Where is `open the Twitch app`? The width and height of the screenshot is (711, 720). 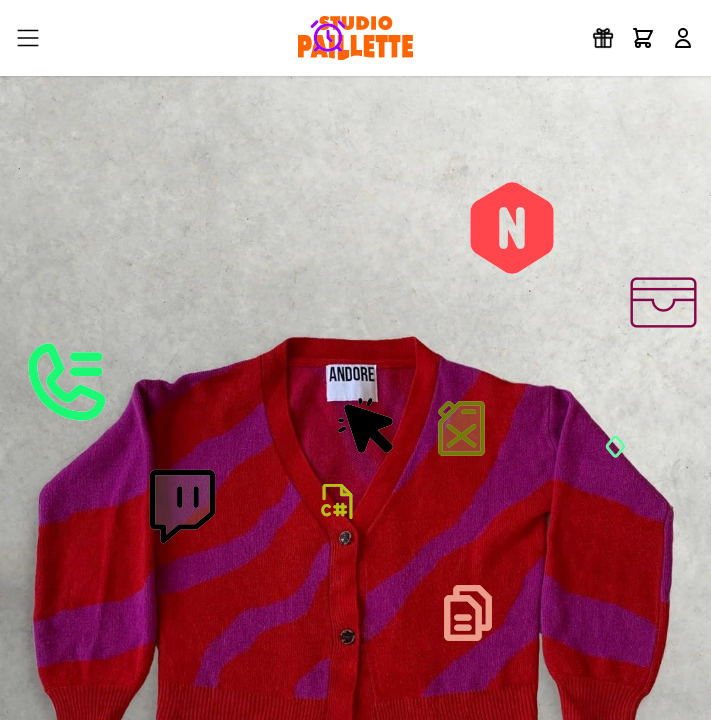
open the Twitch app is located at coordinates (182, 502).